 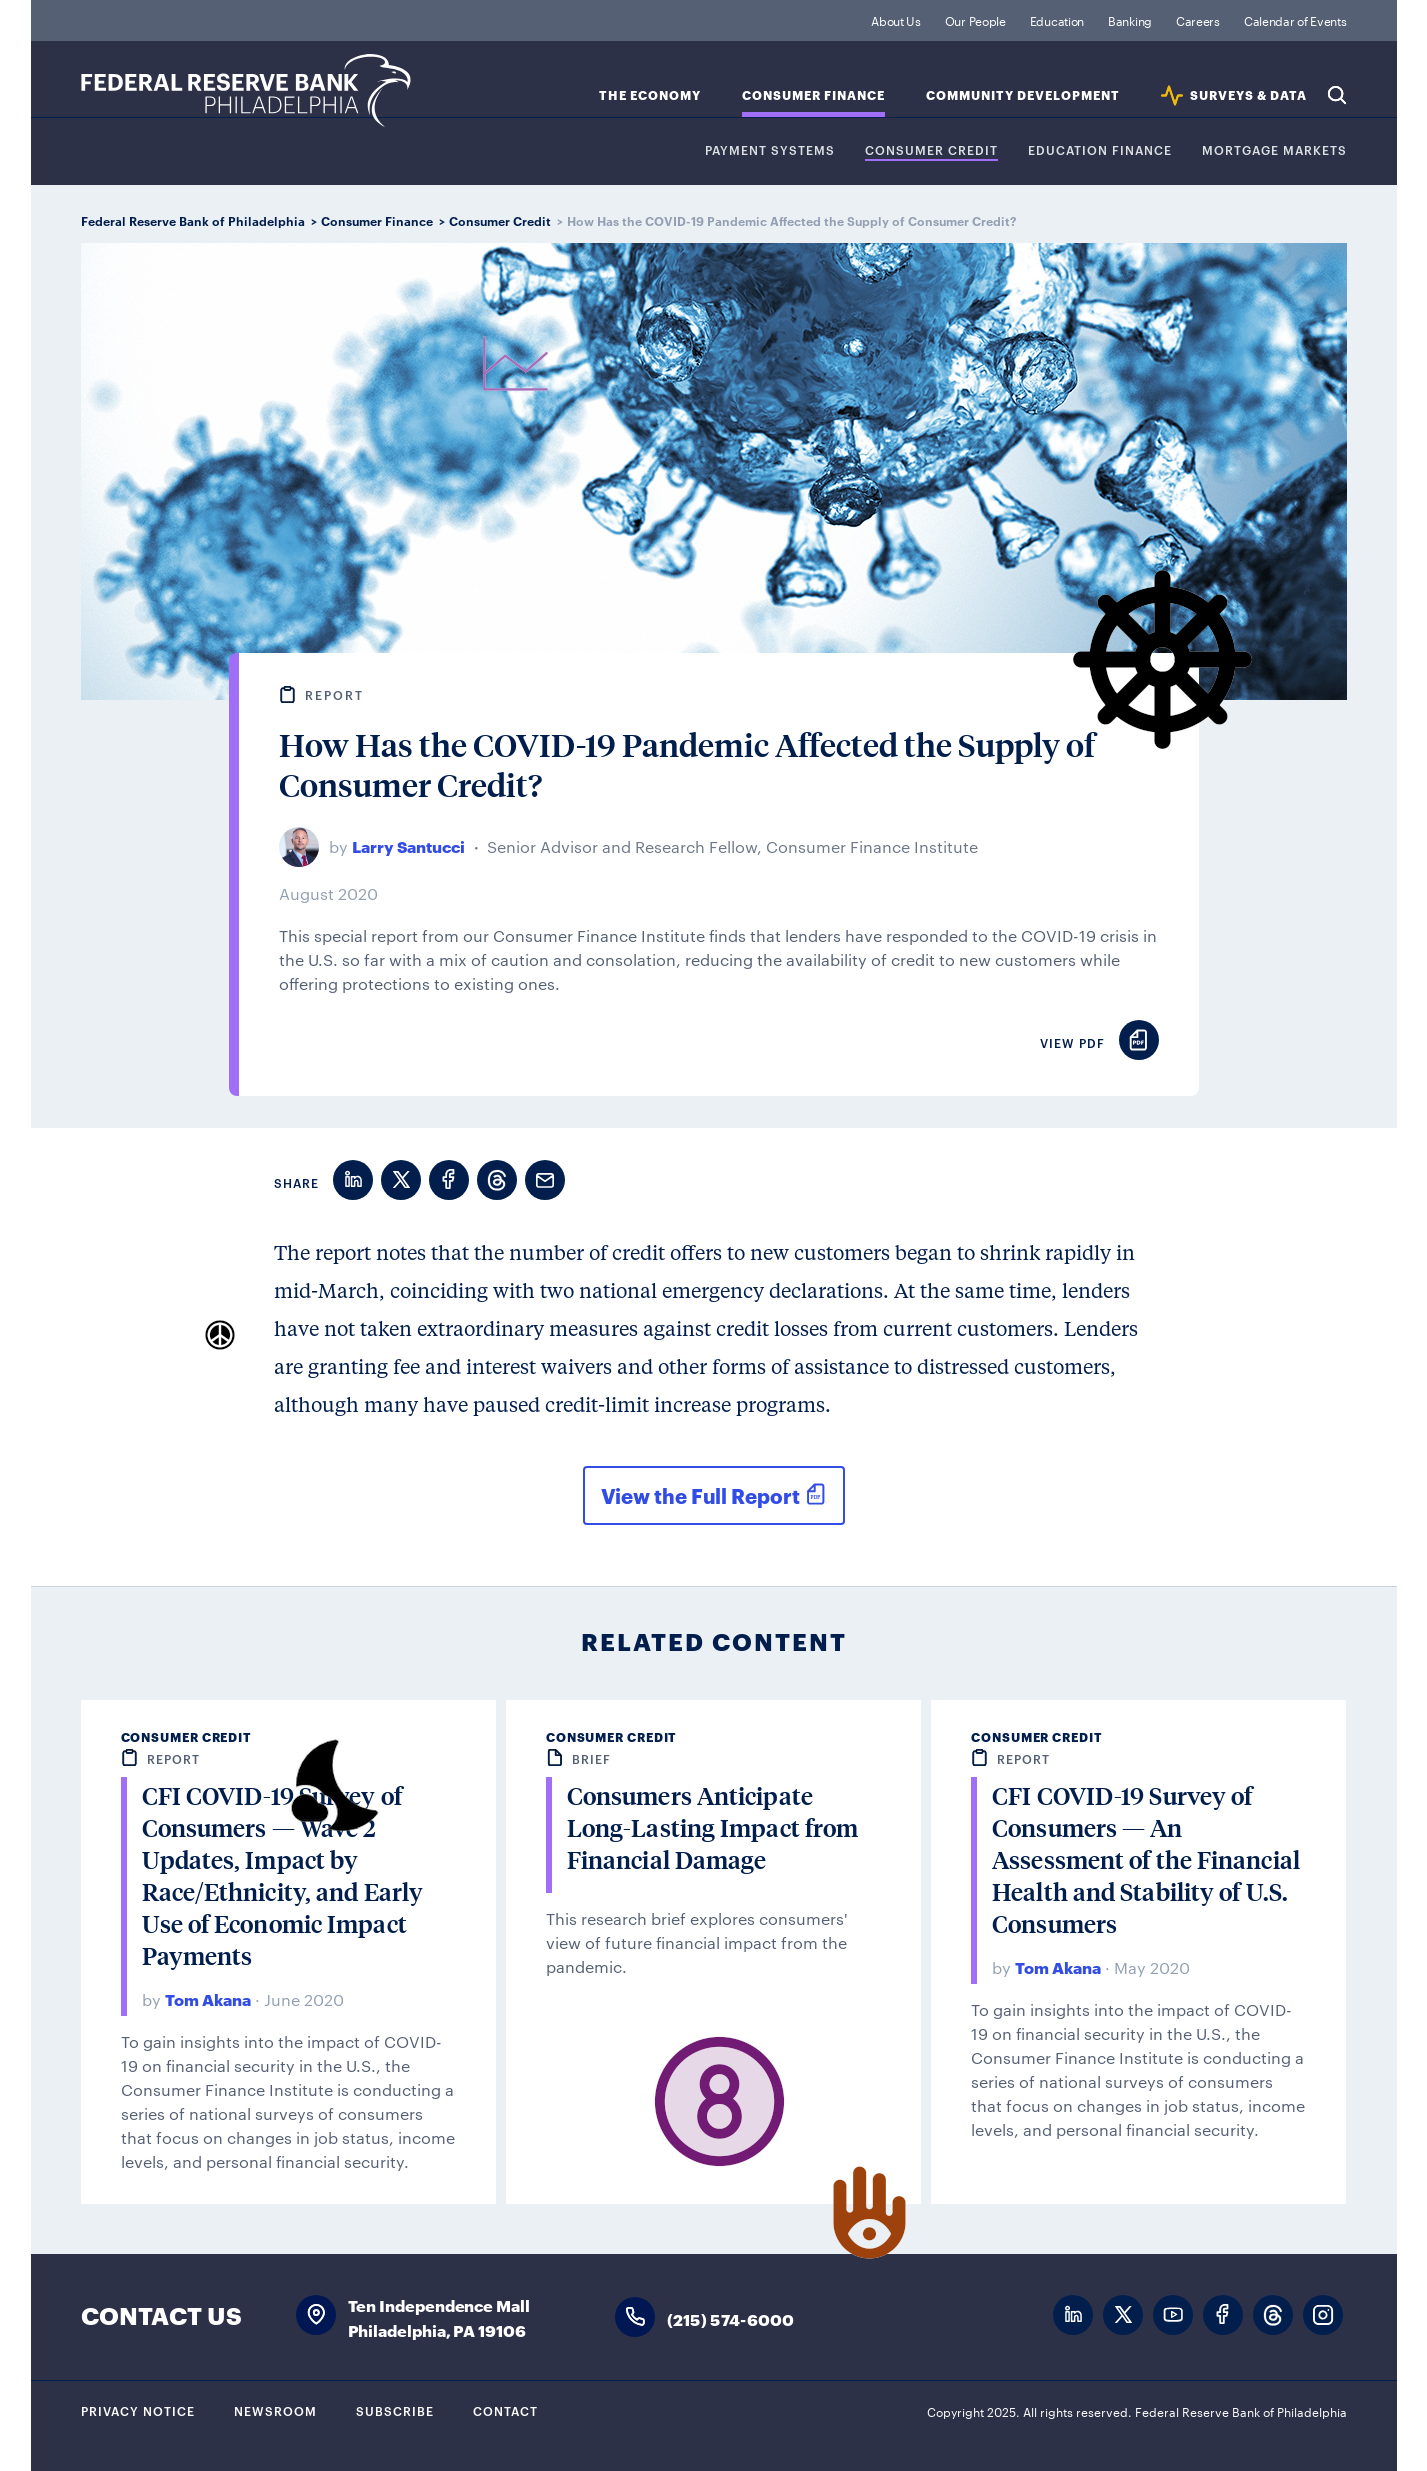 What do you see at coordinates (869, 2212) in the screenshot?
I see `access hand tracking or gesture recognition settings` at bounding box center [869, 2212].